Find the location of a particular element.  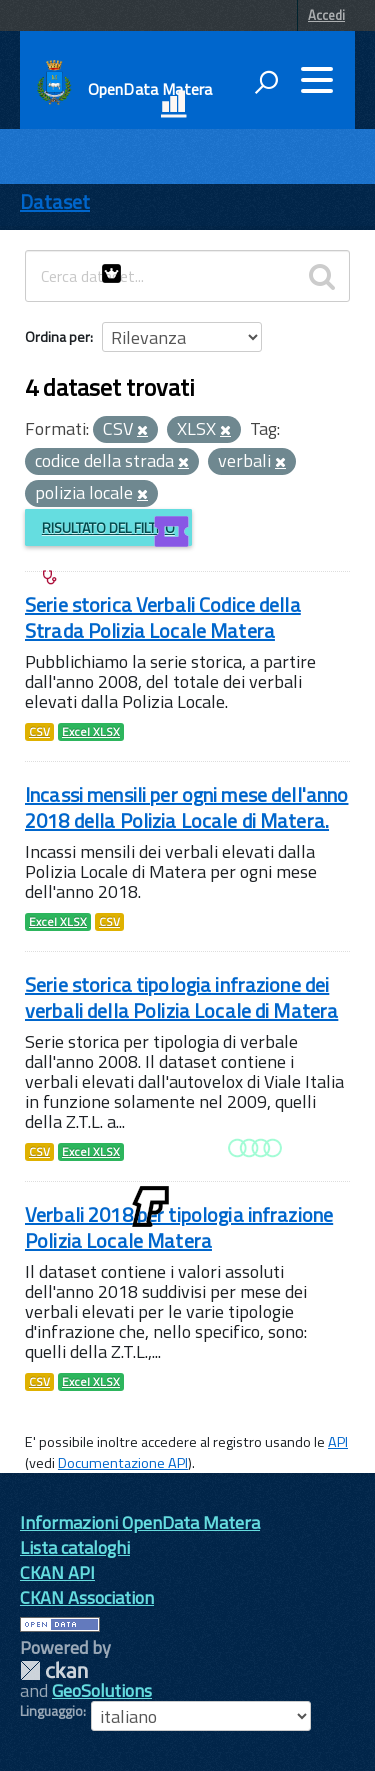

access health or medical features is located at coordinates (49, 577).